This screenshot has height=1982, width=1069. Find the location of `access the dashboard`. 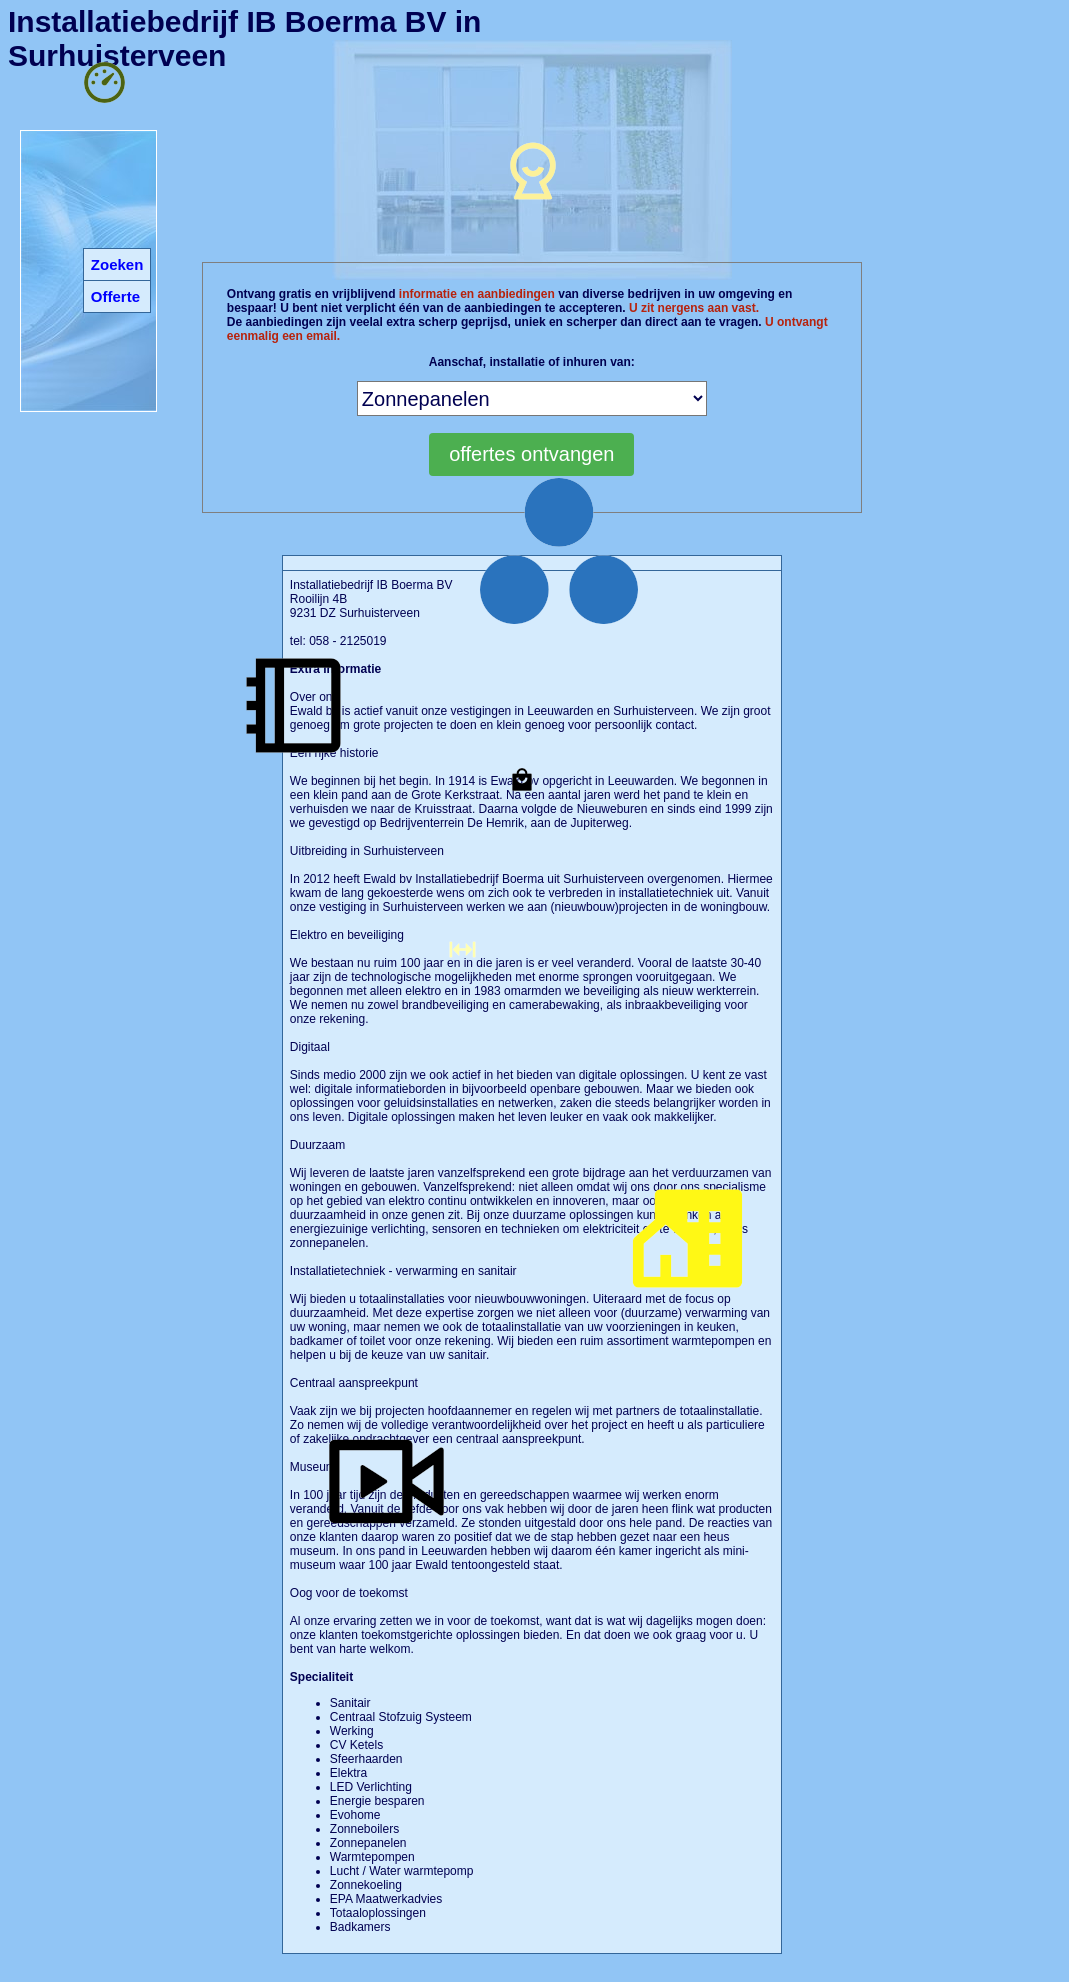

access the dashboard is located at coordinates (104, 82).